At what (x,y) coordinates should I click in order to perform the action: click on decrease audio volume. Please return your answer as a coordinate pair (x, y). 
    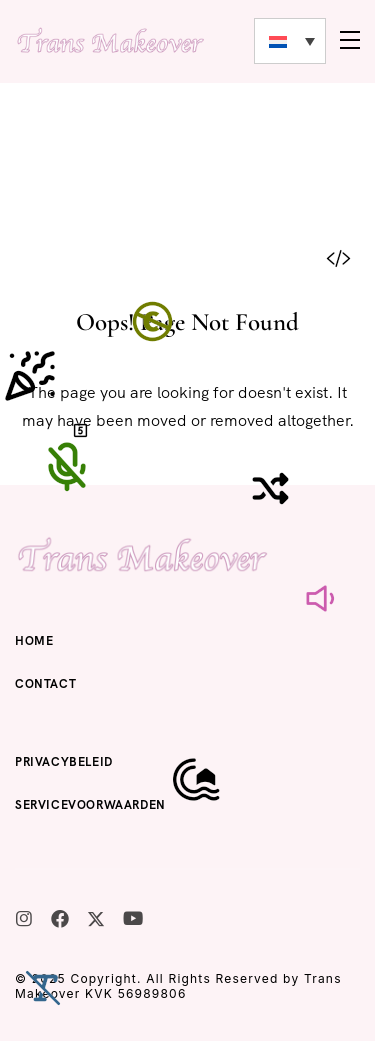
    Looking at the image, I should click on (319, 598).